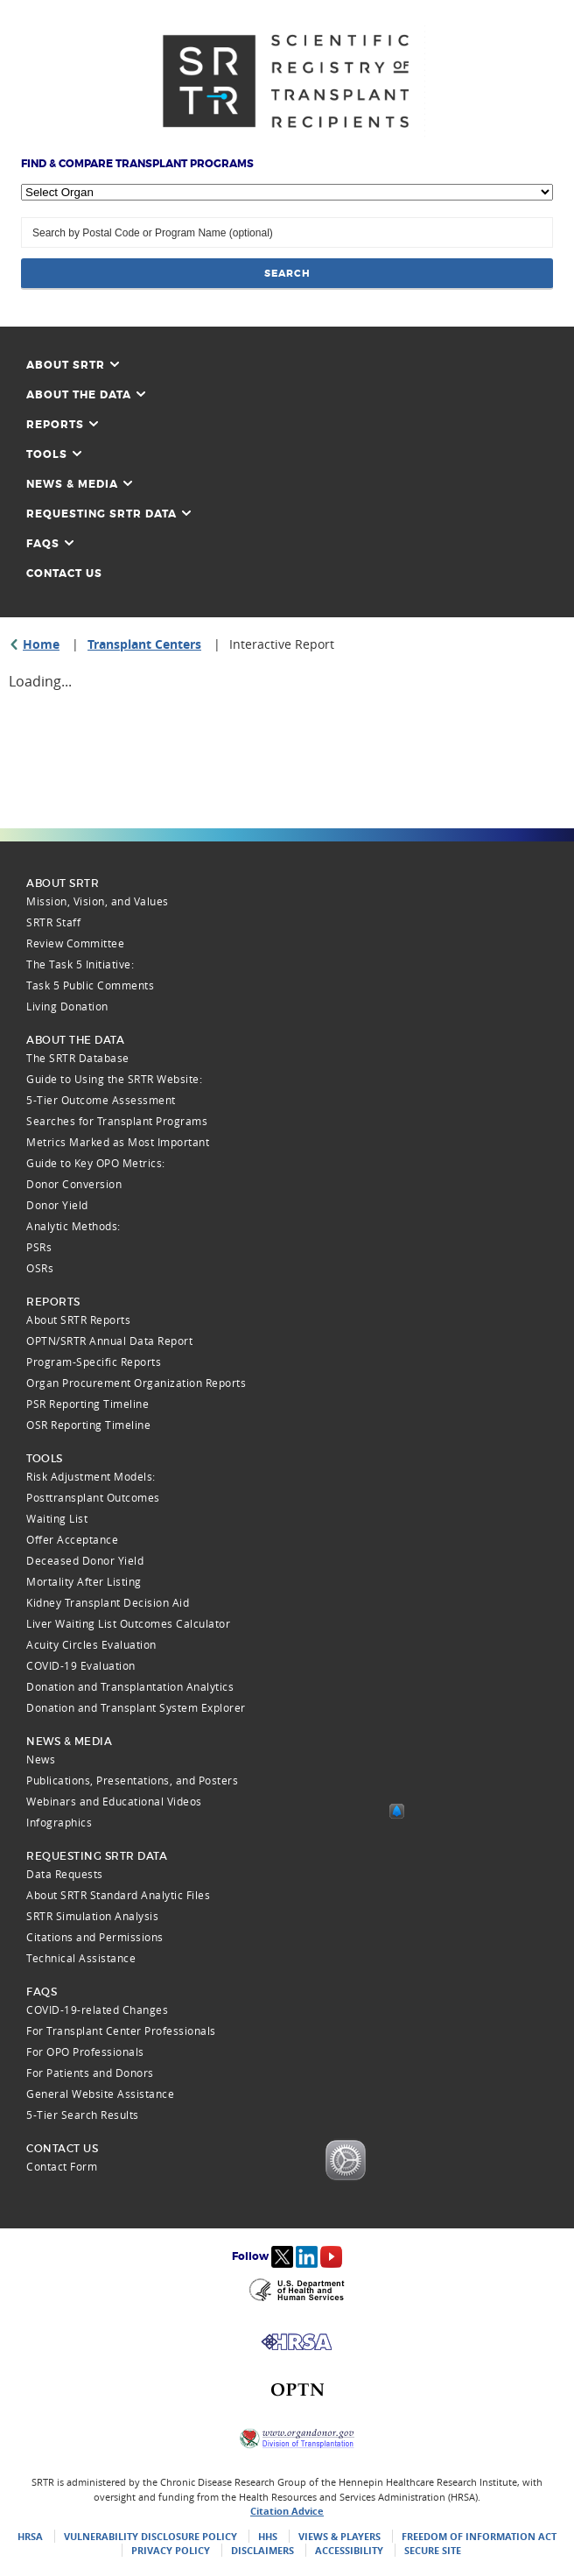 This screenshot has height=2576, width=574. Describe the element at coordinates (396, 1811) in the screenshot. I see `open synfig animation studio` at that location.